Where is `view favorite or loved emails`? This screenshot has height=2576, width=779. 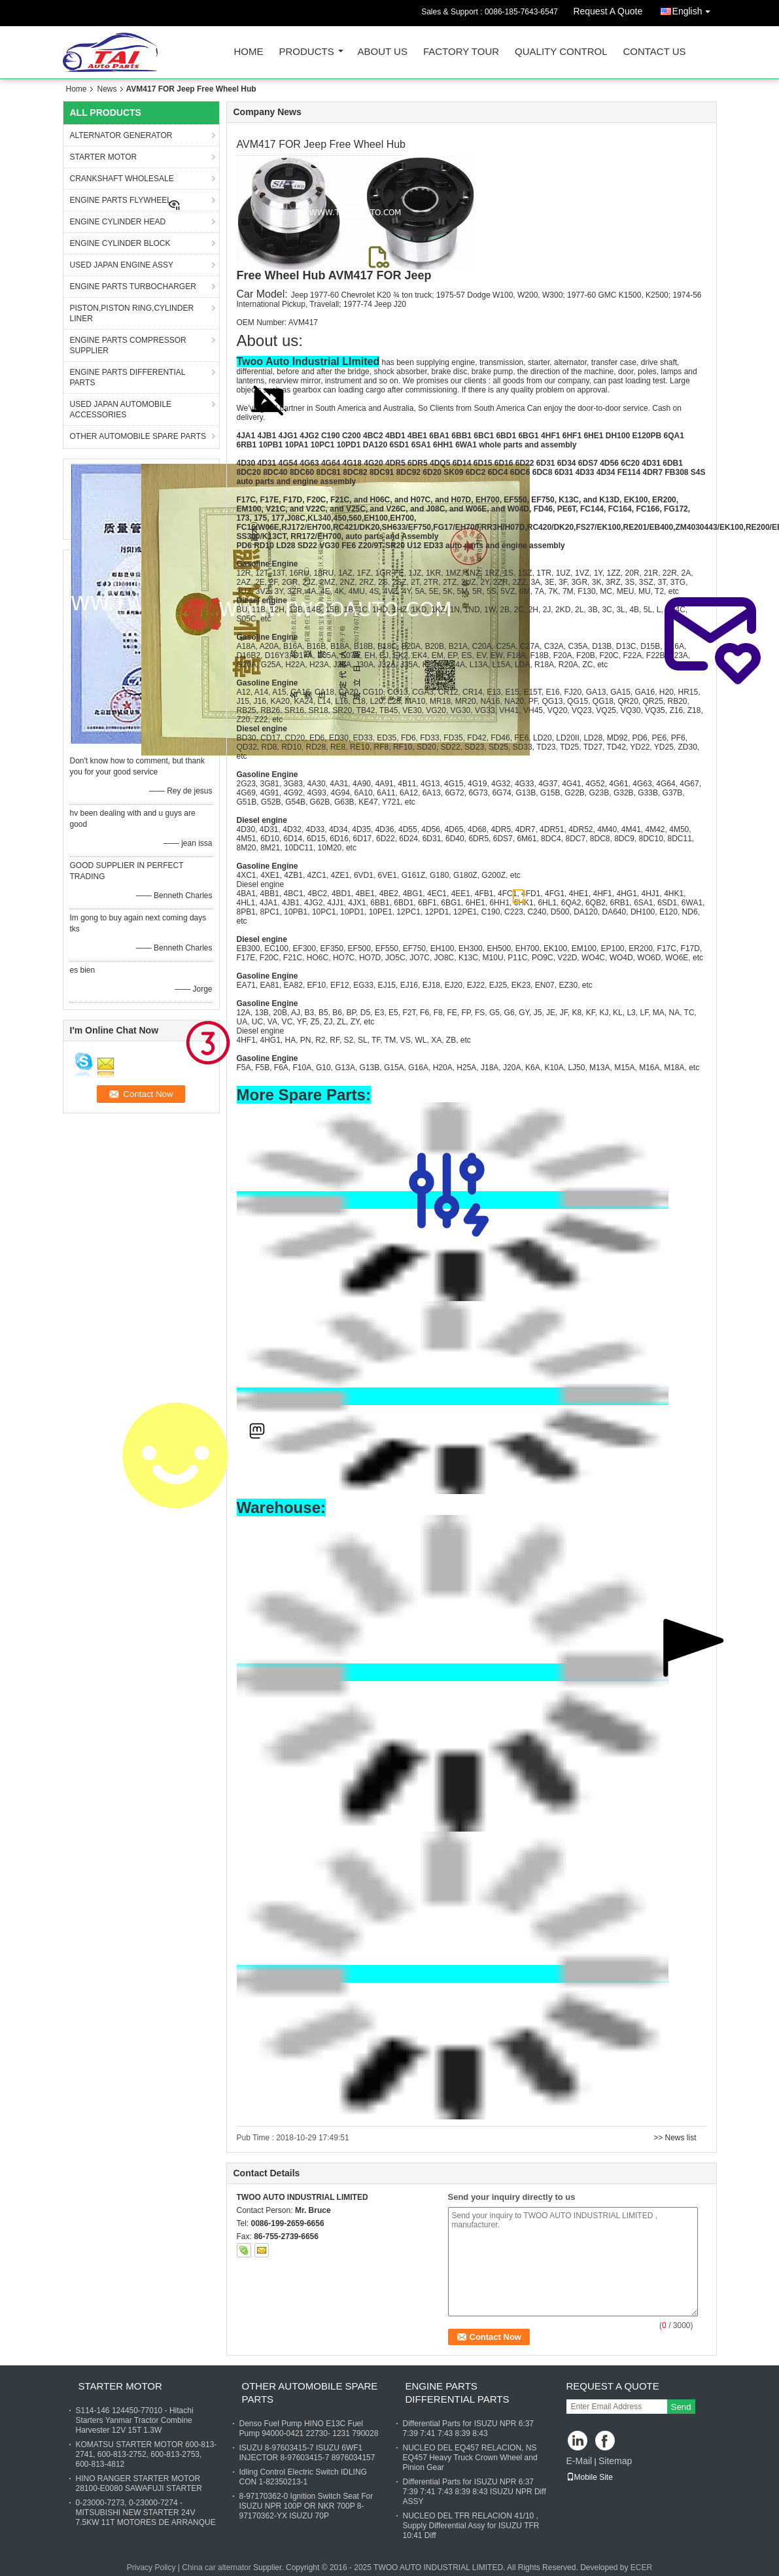 view favorite or loved emails is located at coordinates (710, 634).